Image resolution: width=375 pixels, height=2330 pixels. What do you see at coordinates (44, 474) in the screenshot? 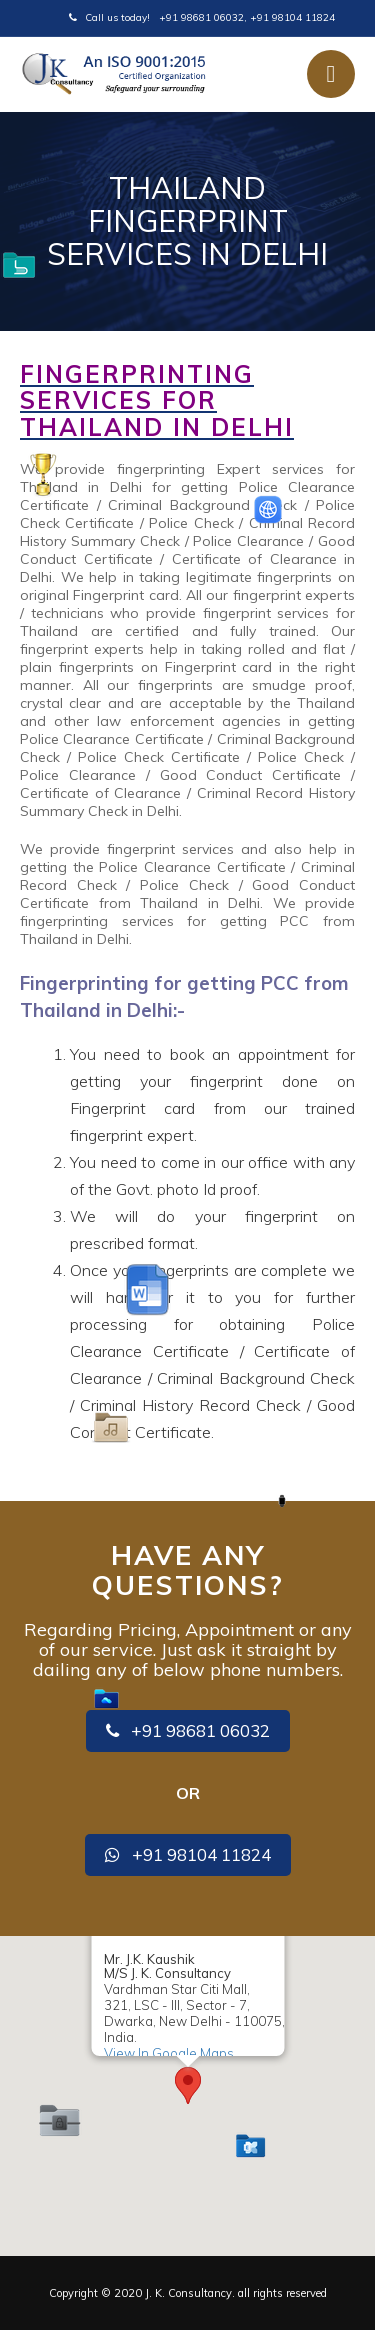
I see `indicates a gold-level achievement or first place ranking` at bounding box center [44, 474].